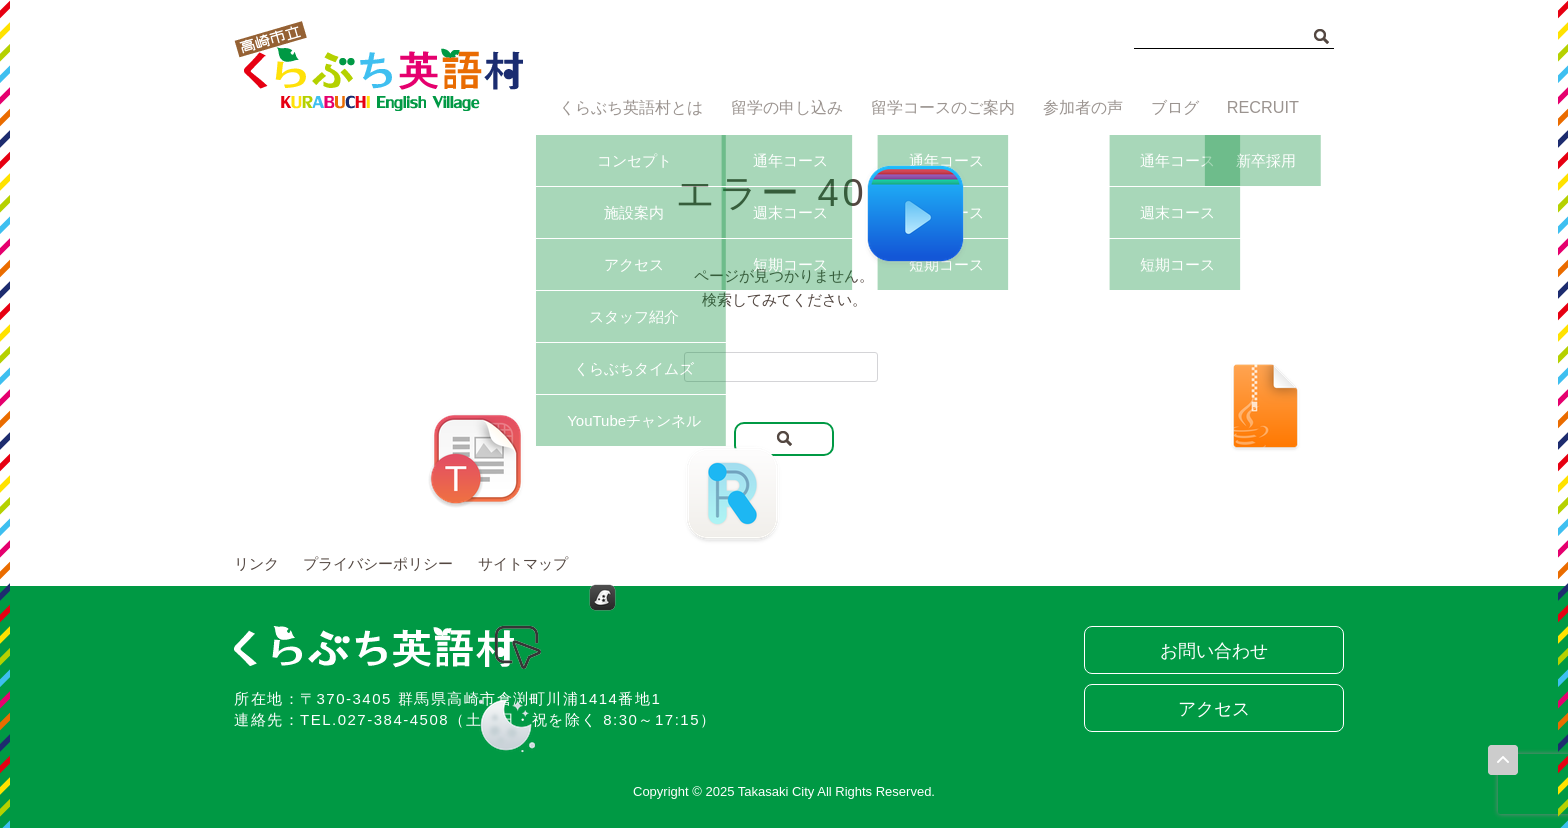 The height and width of the screenshot is (828, 1568). I want to click on a java archive (jar) file, so click(1265, 407).